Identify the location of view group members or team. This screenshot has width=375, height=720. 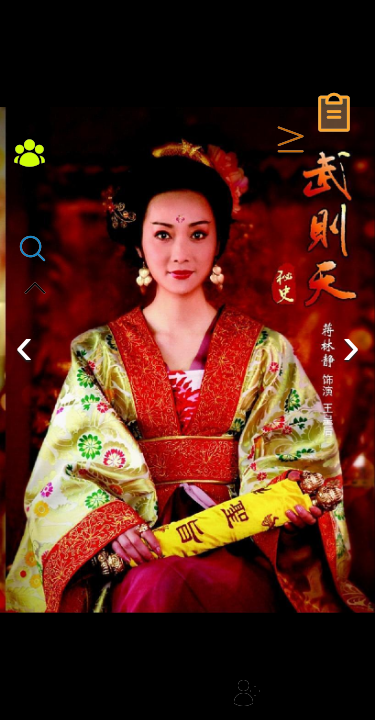
(29, 152).